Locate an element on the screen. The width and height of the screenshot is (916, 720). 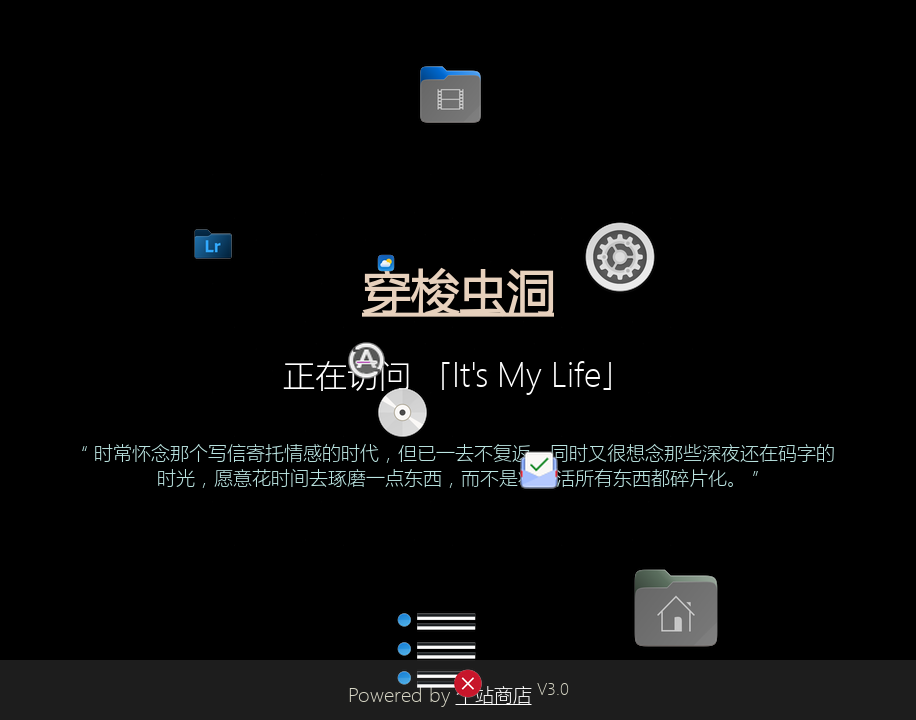
mark email as not junk or spam is located at coordinates (539, 471).